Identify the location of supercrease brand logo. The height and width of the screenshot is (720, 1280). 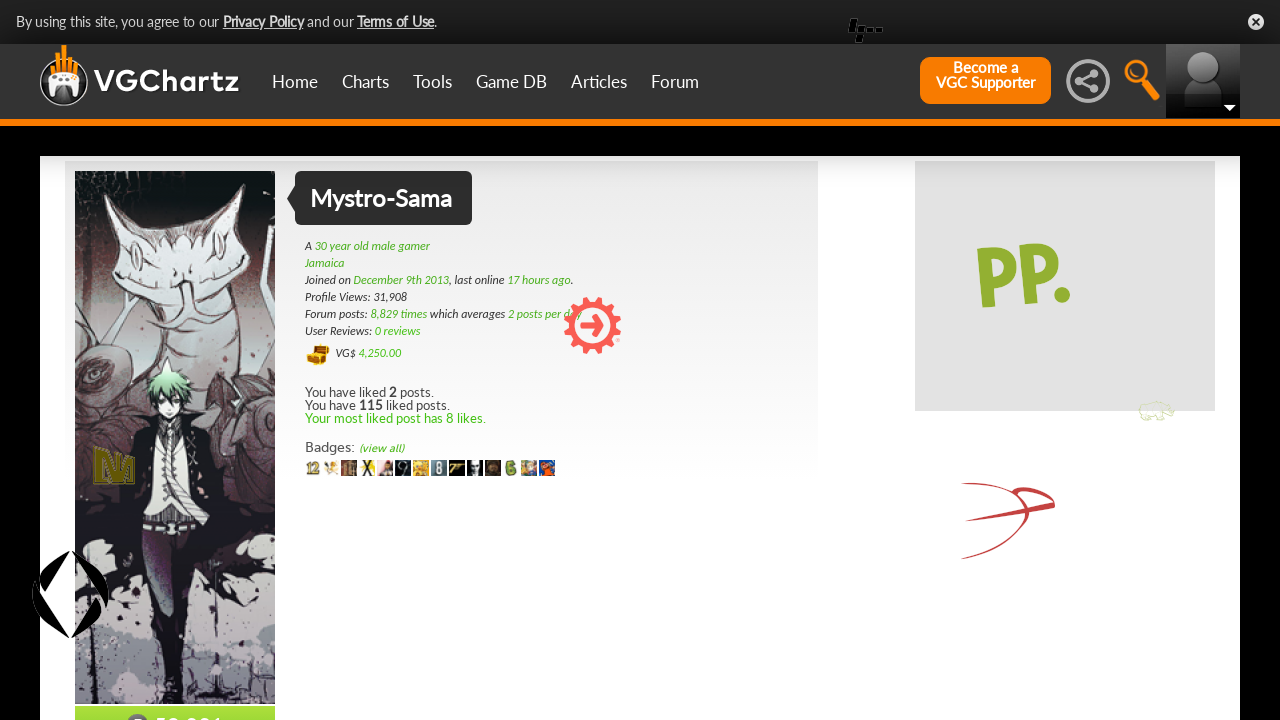
(1156, 410).